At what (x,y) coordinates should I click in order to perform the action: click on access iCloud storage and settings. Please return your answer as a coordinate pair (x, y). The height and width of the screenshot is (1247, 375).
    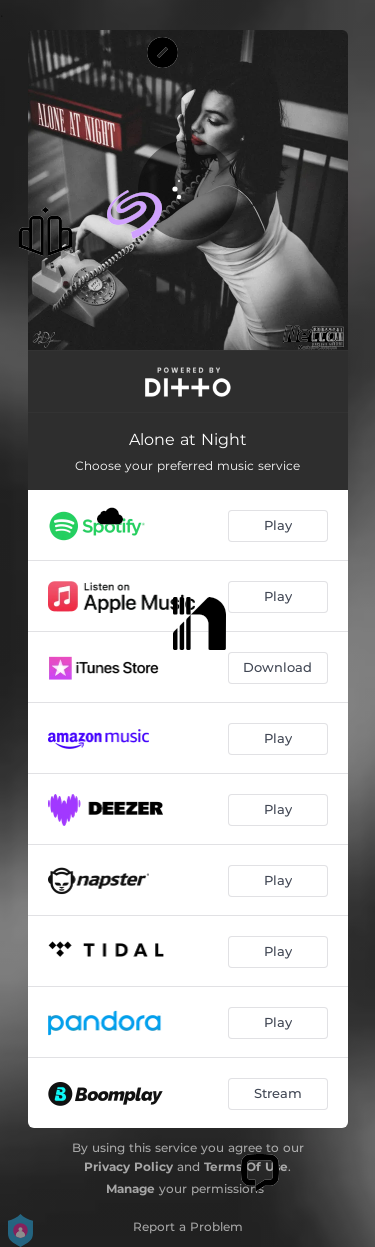
    Looking at the image, I should click on (110, 516).